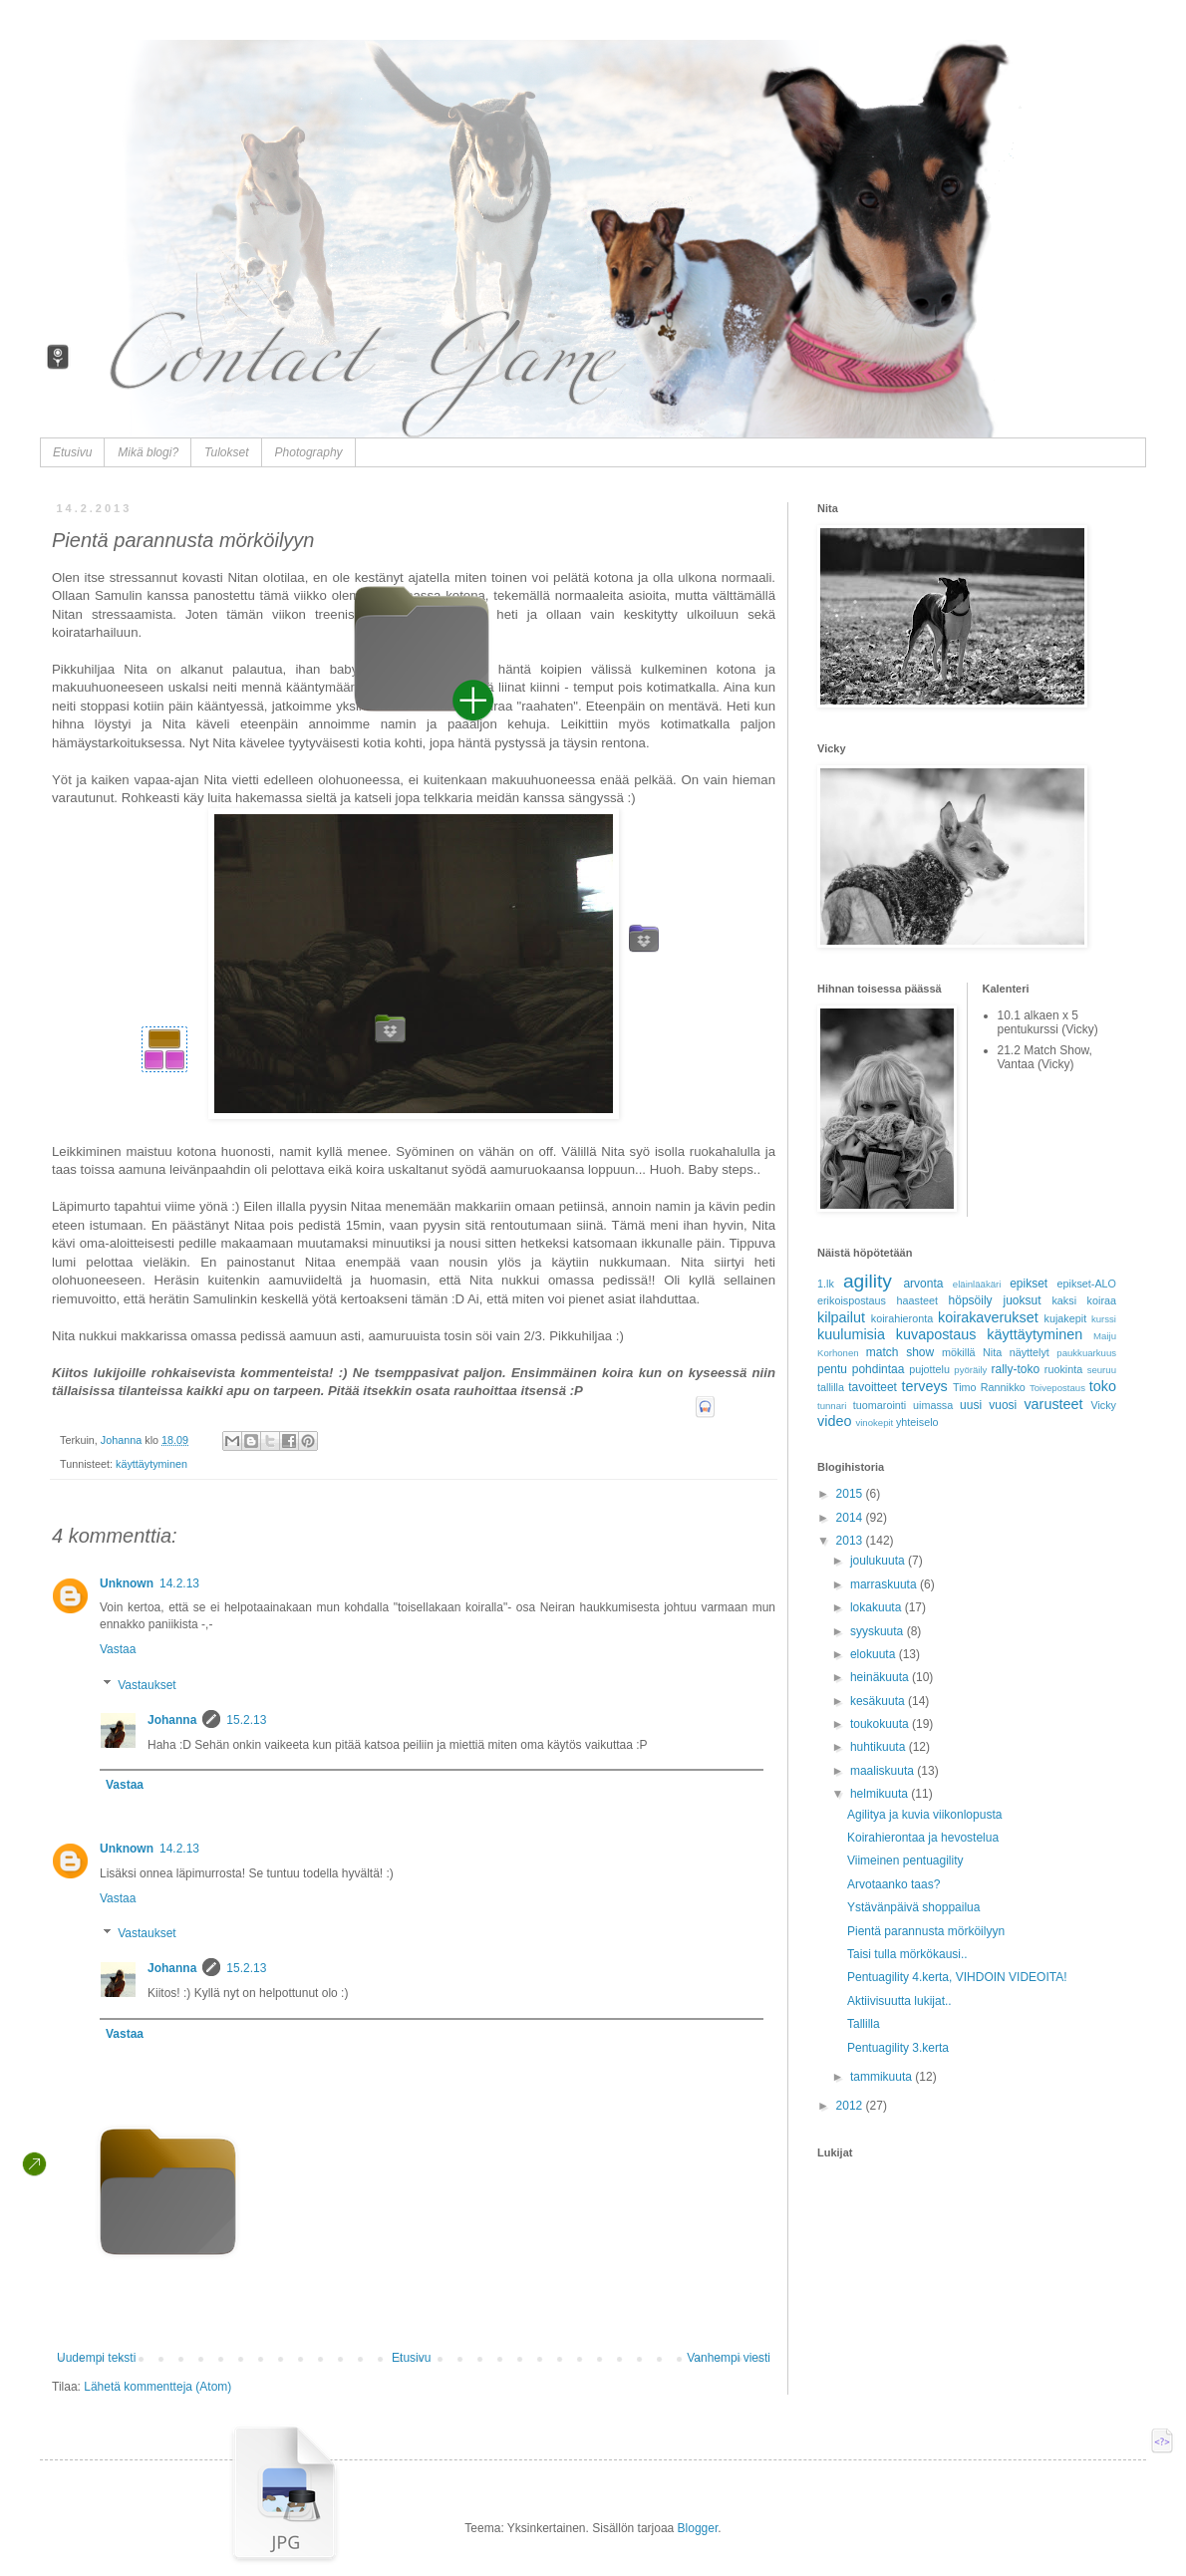 The height and width of the screenshot is (2576, 1186). Describe the element at coordinates (422, 649) in the screenshot. I see `create a new folder` at that location.